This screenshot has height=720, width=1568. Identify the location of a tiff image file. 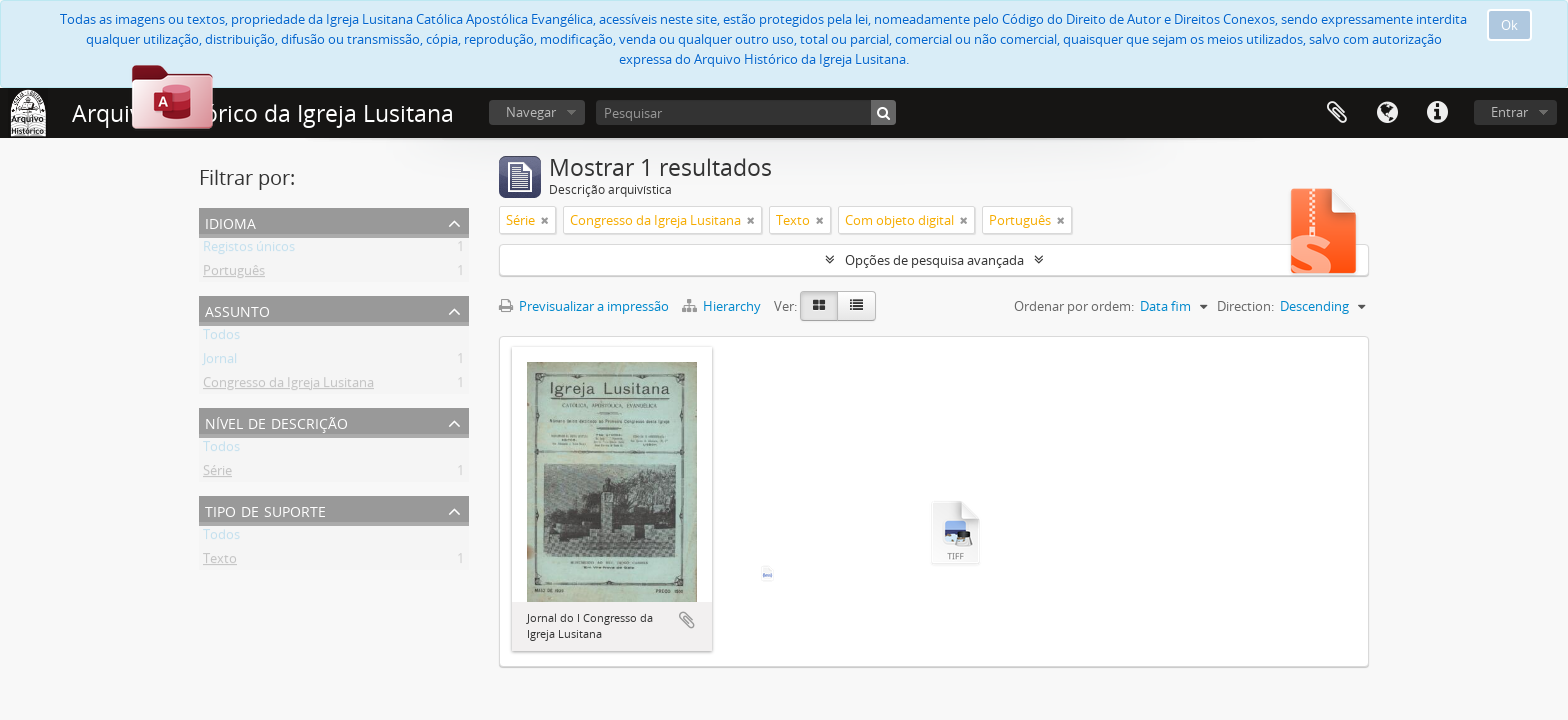
(955, 533).